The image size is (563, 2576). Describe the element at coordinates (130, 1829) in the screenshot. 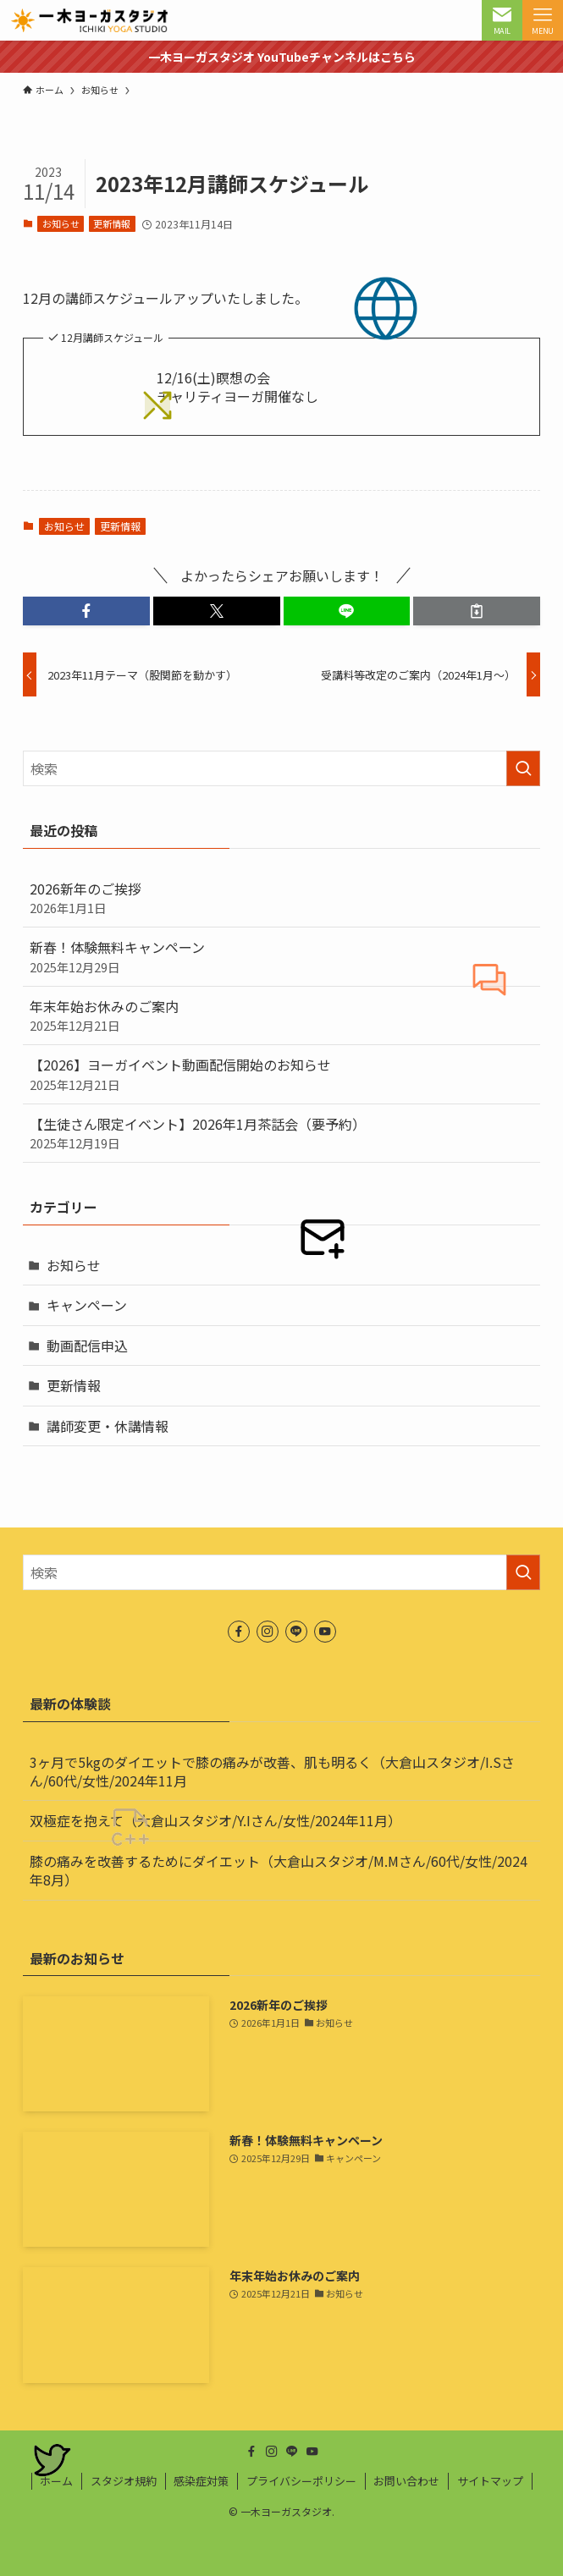

I see `a C++ source code file` at that location.